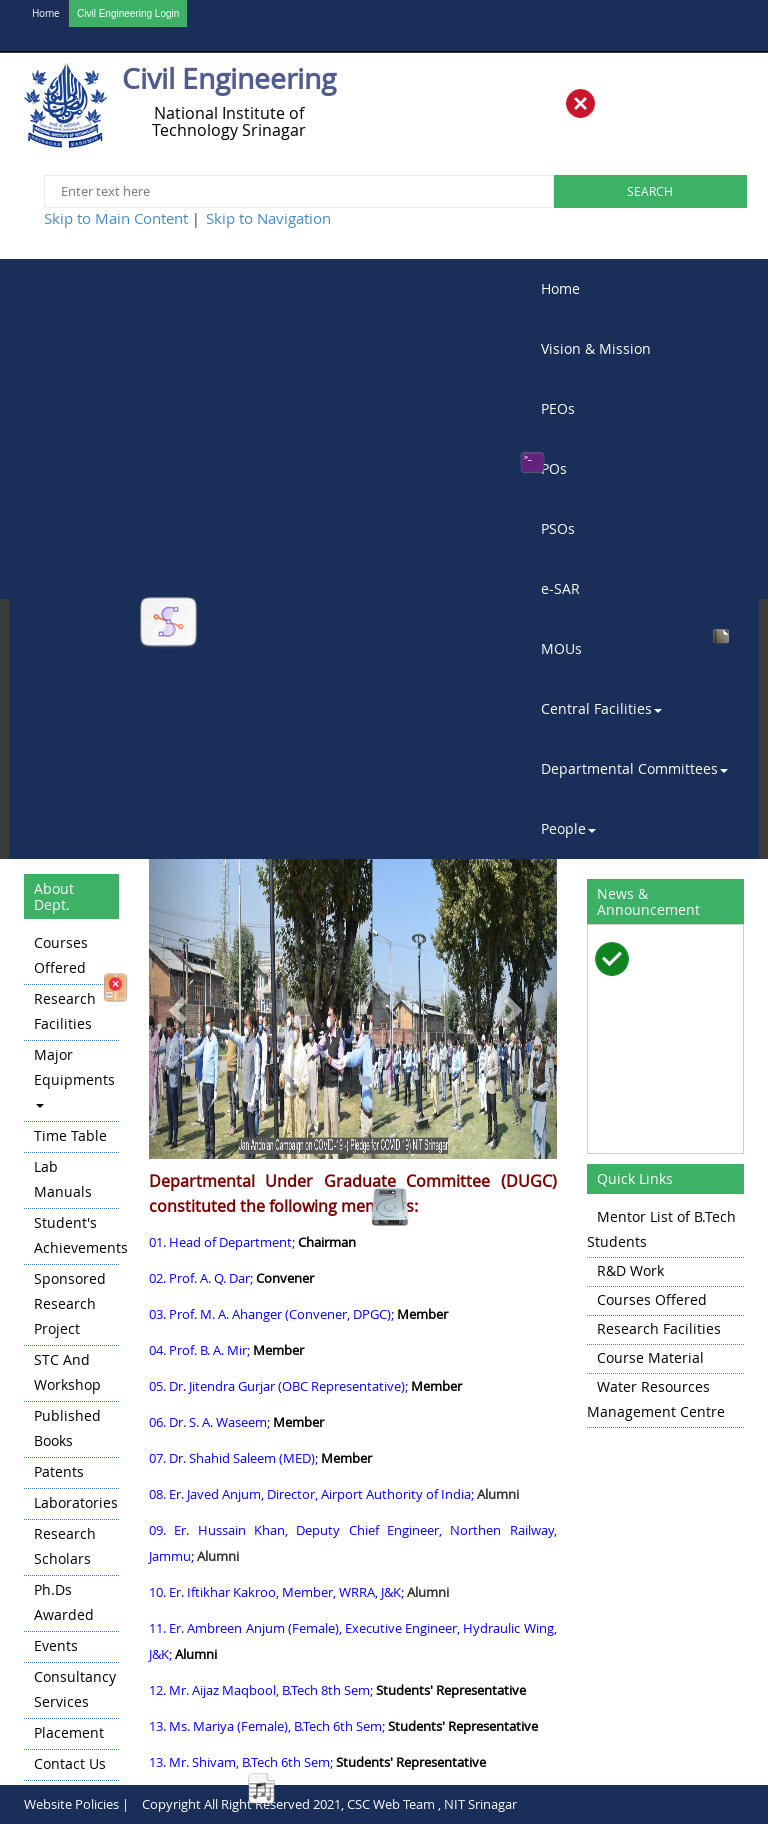 The image size is (768, 1824). Describe the element at coordinates (390, 1208) in the screenshot. I see `access startup disk settings` at that location.